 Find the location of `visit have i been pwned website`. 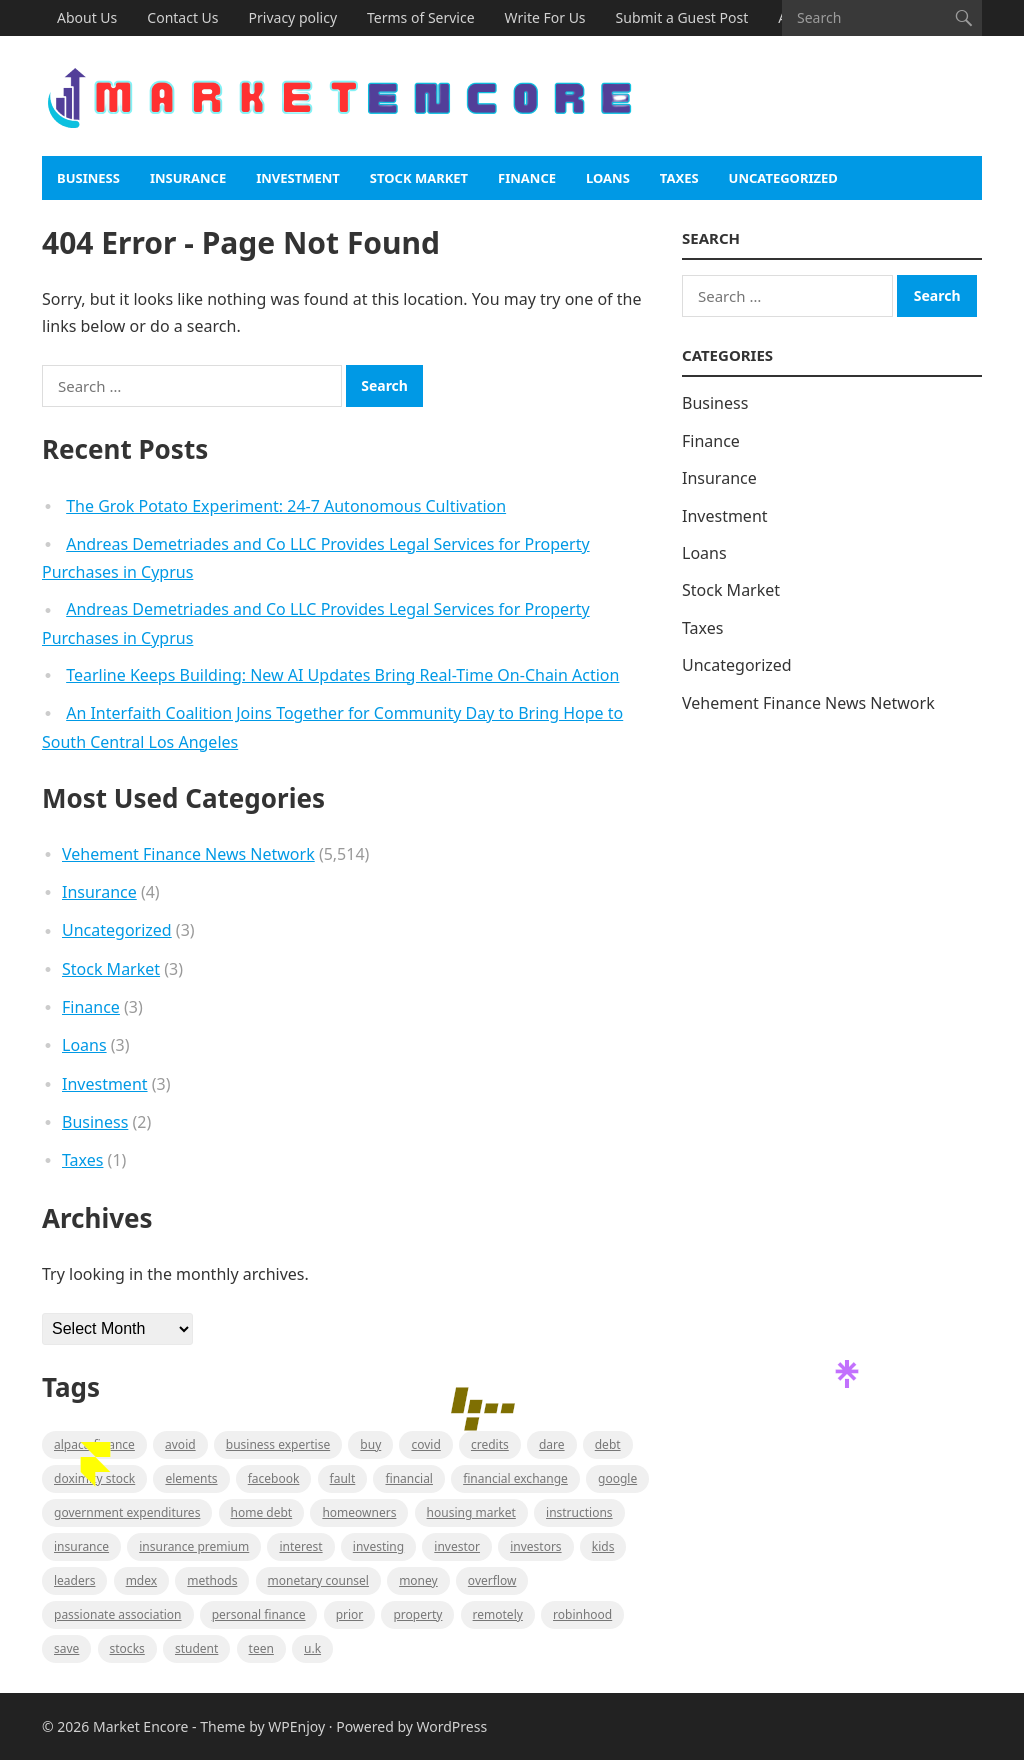

visit have i been pwned website is located at coordinates (483, 1409).